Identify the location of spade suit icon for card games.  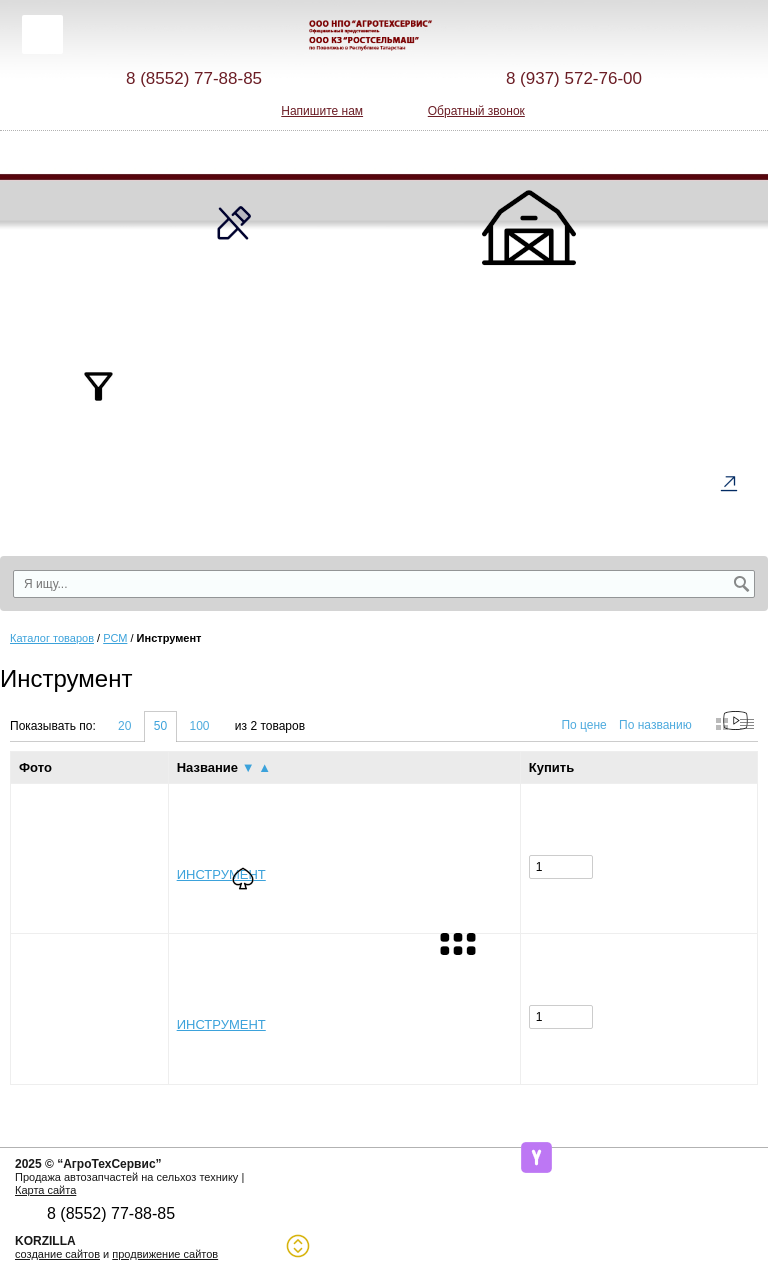
(243, 879).